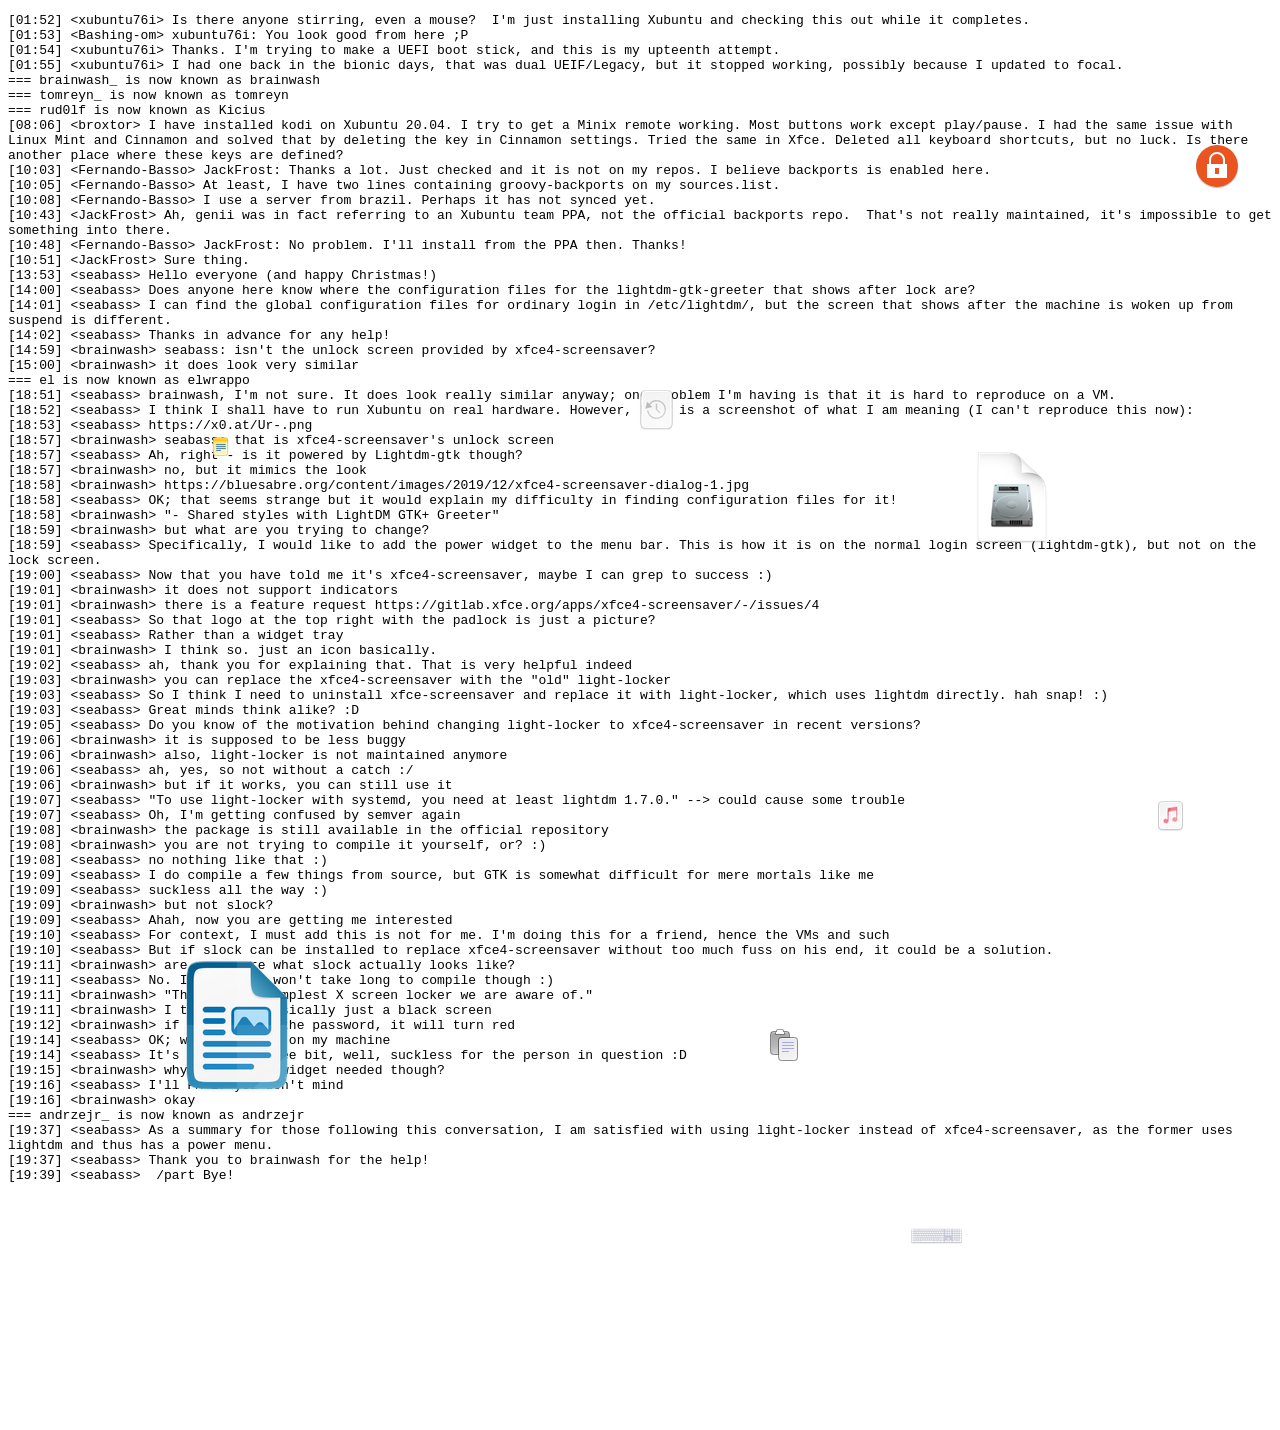 Image resolution: width=1280 pixels, height=1430 pixels. I want to click on connect a bluetooth keyboard, so click(936, 1235).